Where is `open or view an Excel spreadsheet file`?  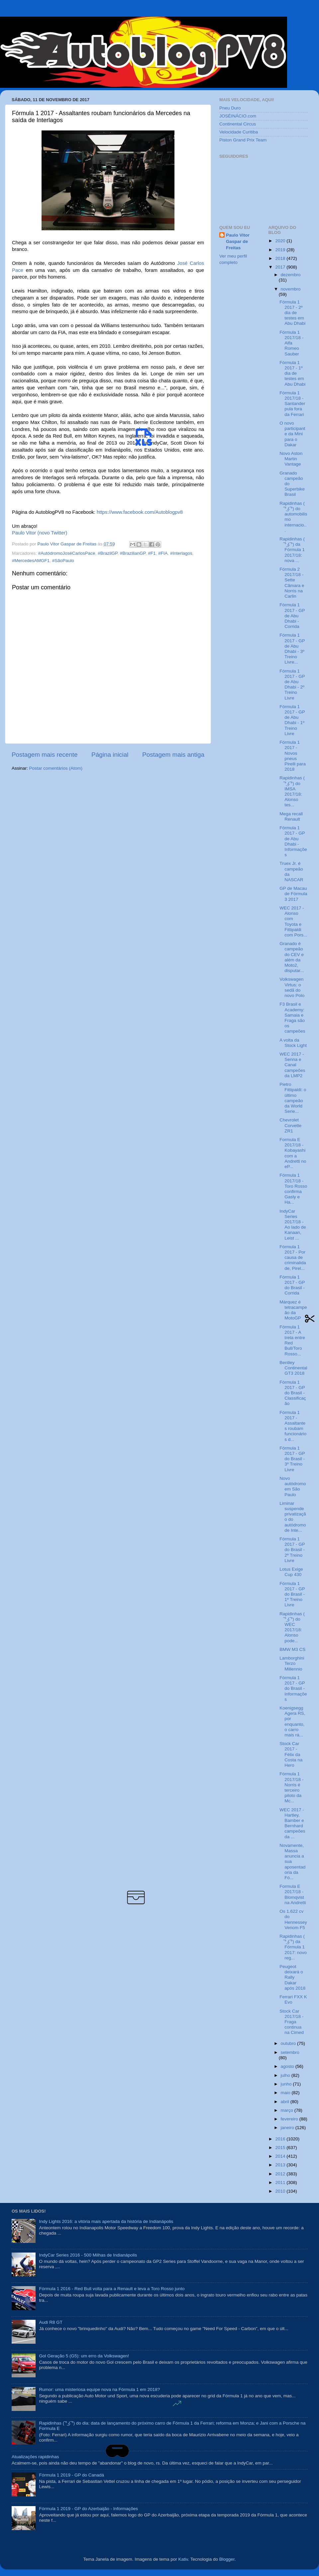 open or view an Excel spreadsheet file is located at coordinates (144, 438).